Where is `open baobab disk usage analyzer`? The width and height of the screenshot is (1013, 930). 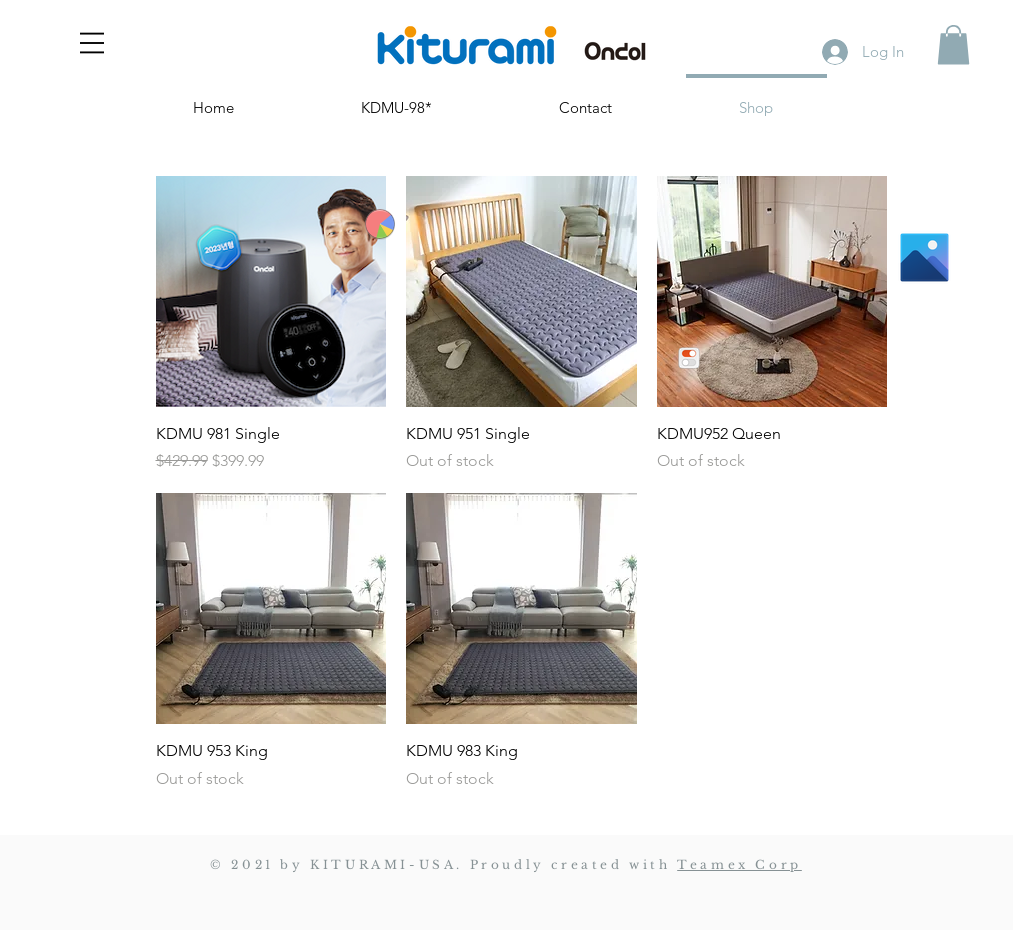
open baobab disk usage analyzer is located at coordinates (380, 224).